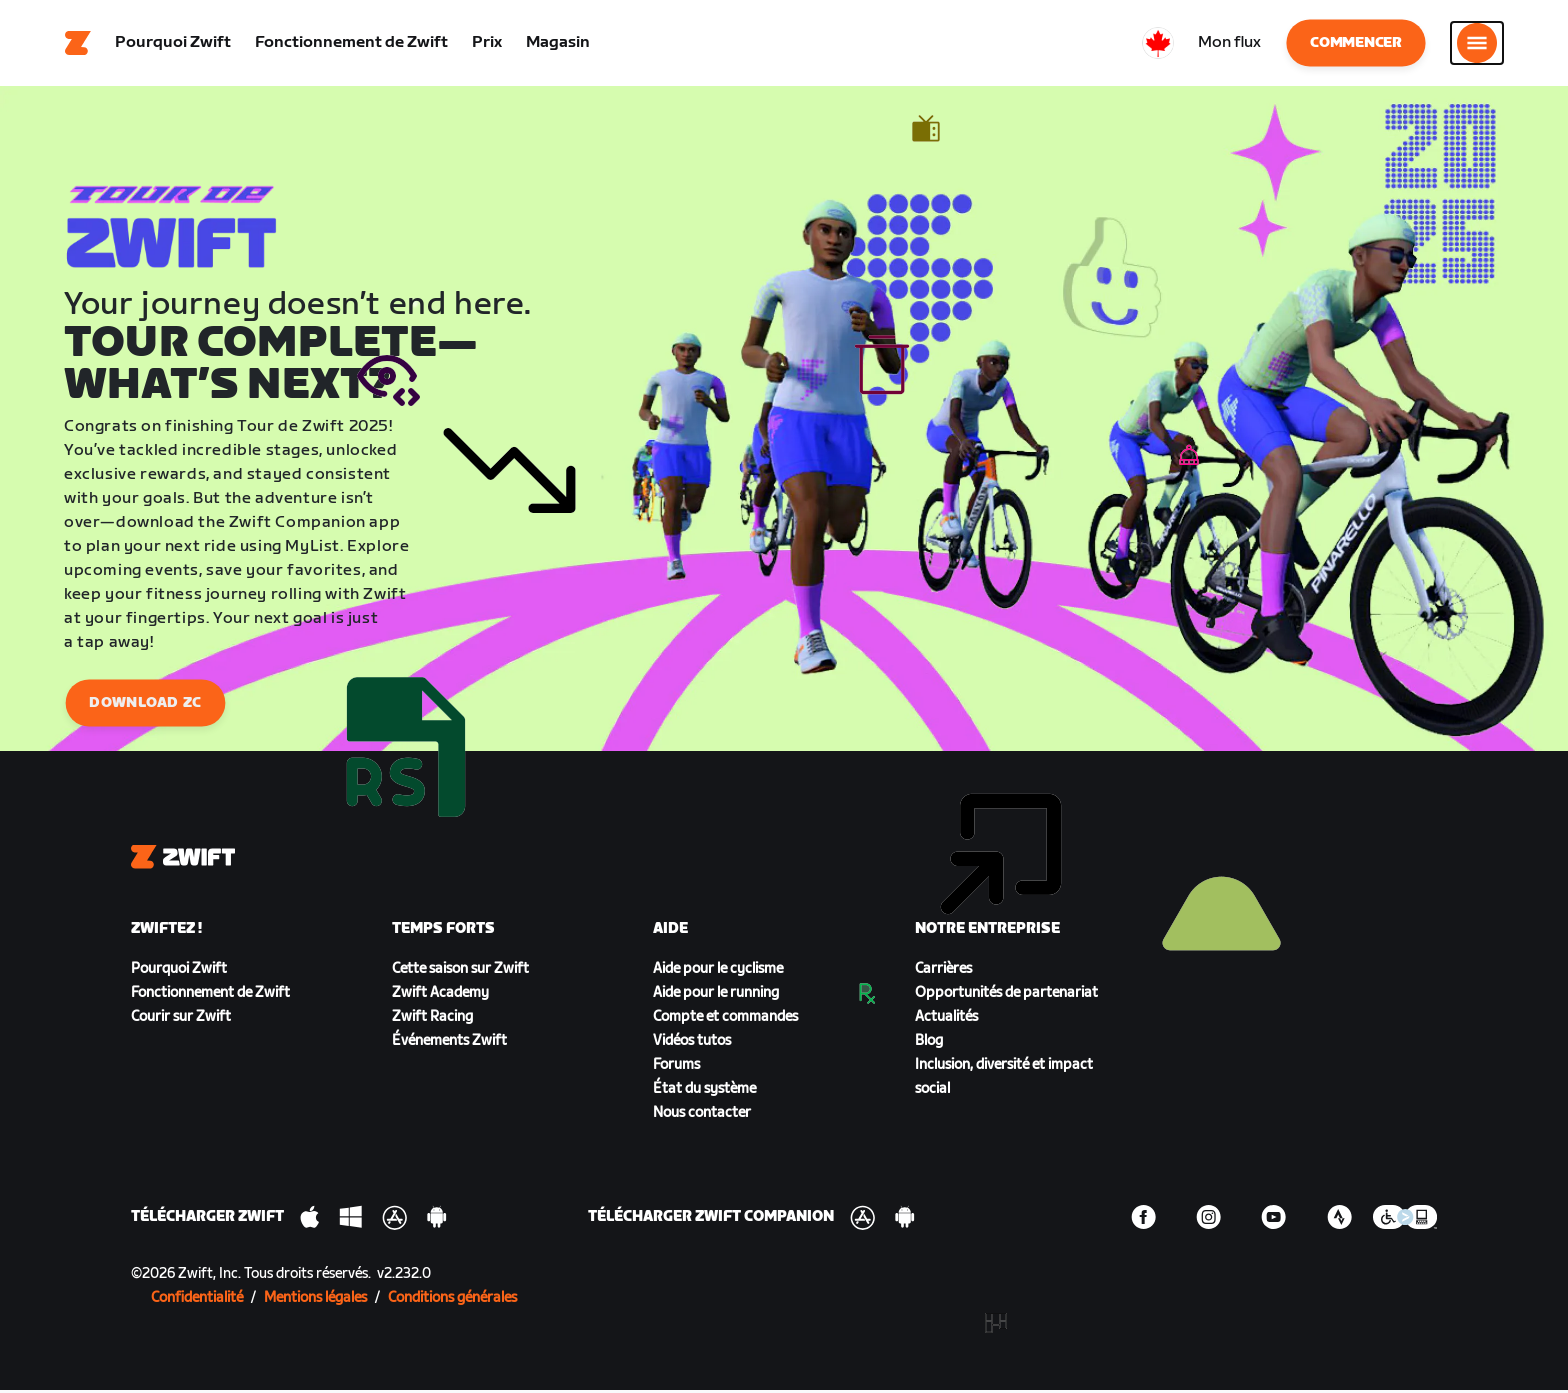 The height and width of the screenshot is (1393, 1568). Describe the element at coordinates (1221, 913) in the screenshot. I see `indicates a mound or hill terrain feature` at that location.